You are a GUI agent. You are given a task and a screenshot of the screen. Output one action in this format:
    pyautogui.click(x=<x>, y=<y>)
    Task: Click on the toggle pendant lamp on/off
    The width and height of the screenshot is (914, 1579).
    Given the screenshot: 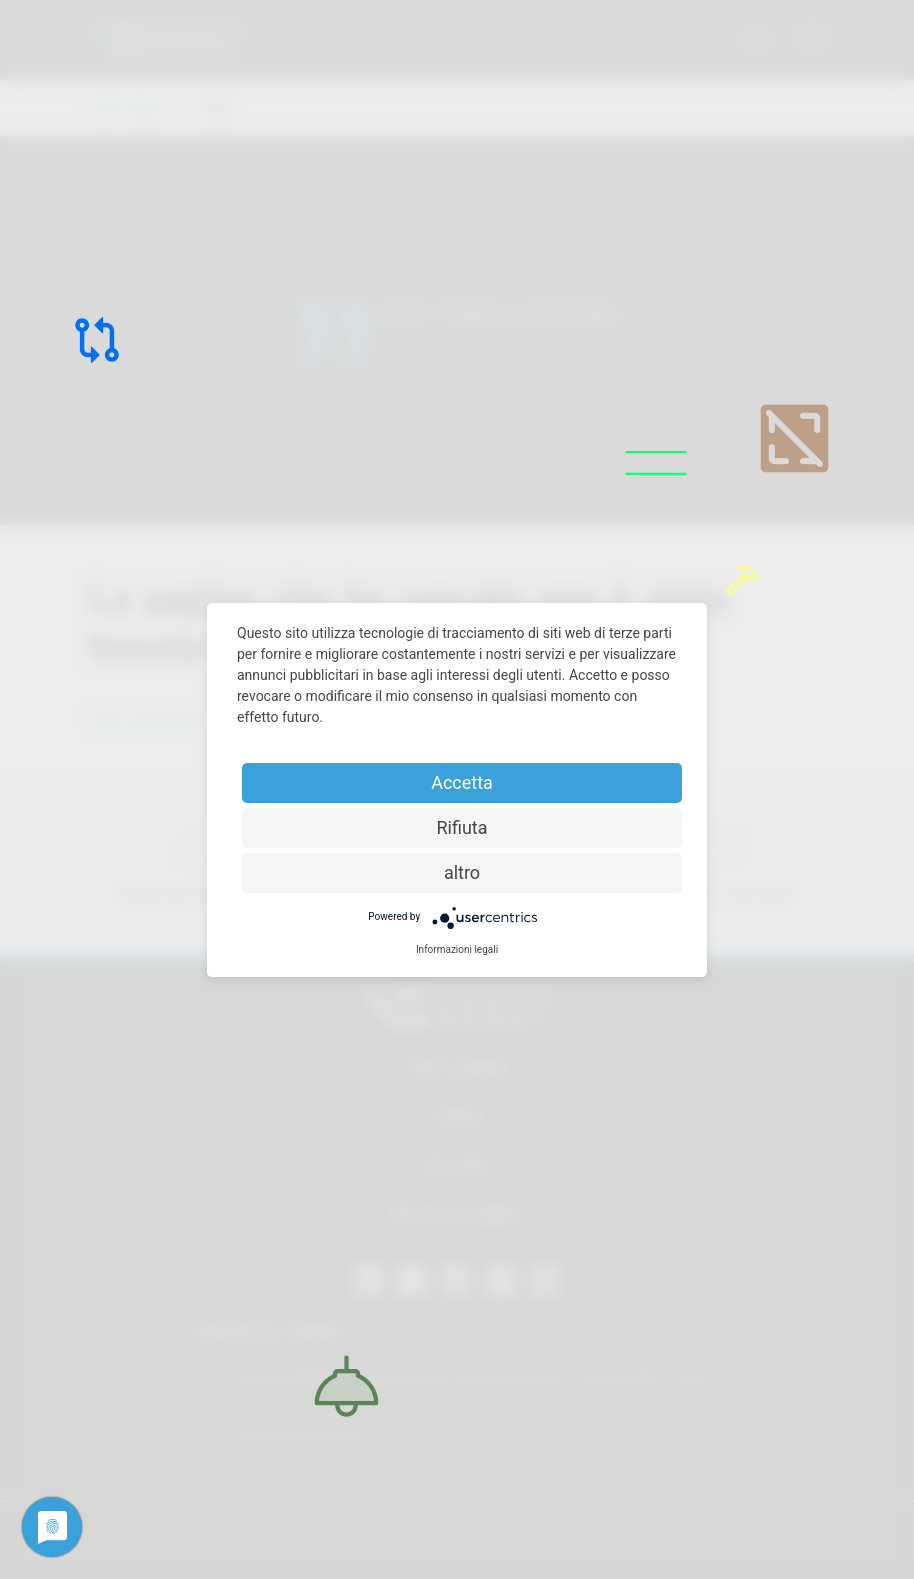 What is the action you would take?
    pyautogui.click(x=346, y=1389)
    